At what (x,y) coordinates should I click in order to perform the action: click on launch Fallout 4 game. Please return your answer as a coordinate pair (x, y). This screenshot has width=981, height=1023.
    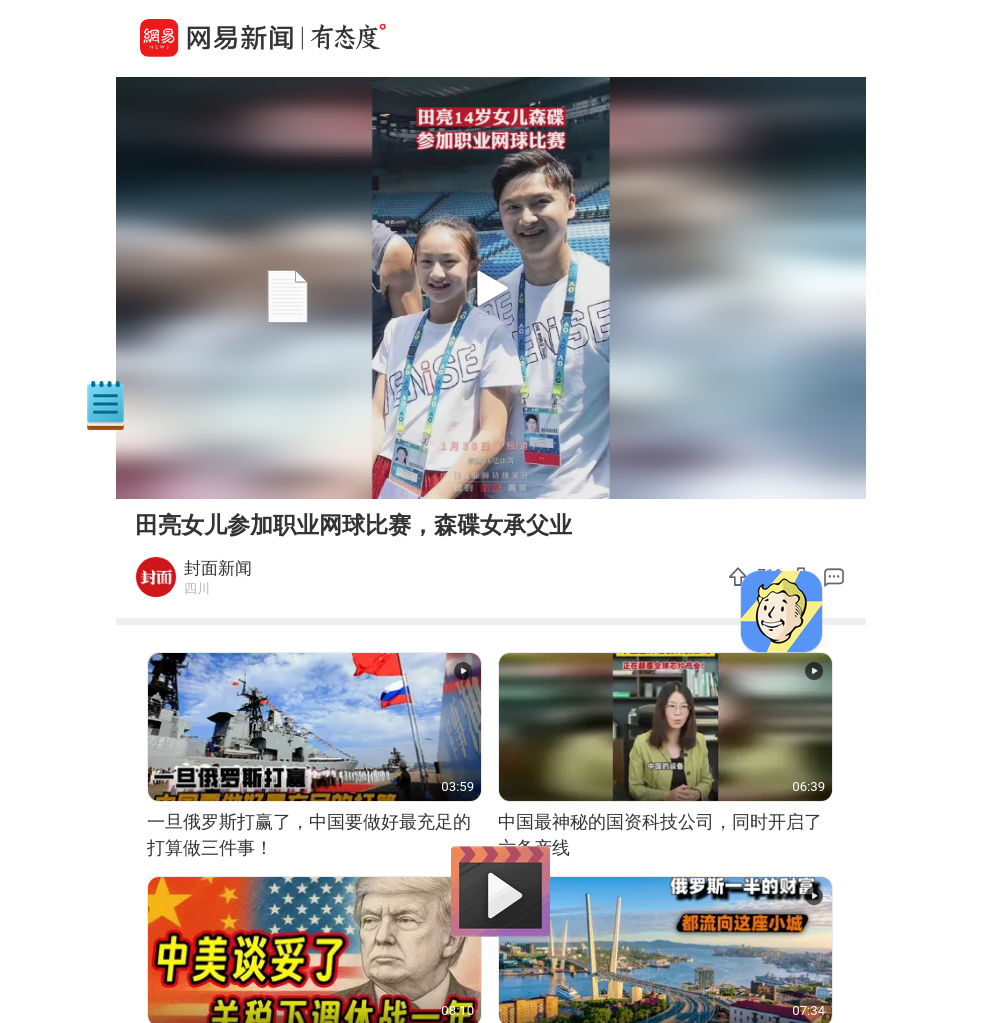
    Looking at the image, I should click on (781, 611).